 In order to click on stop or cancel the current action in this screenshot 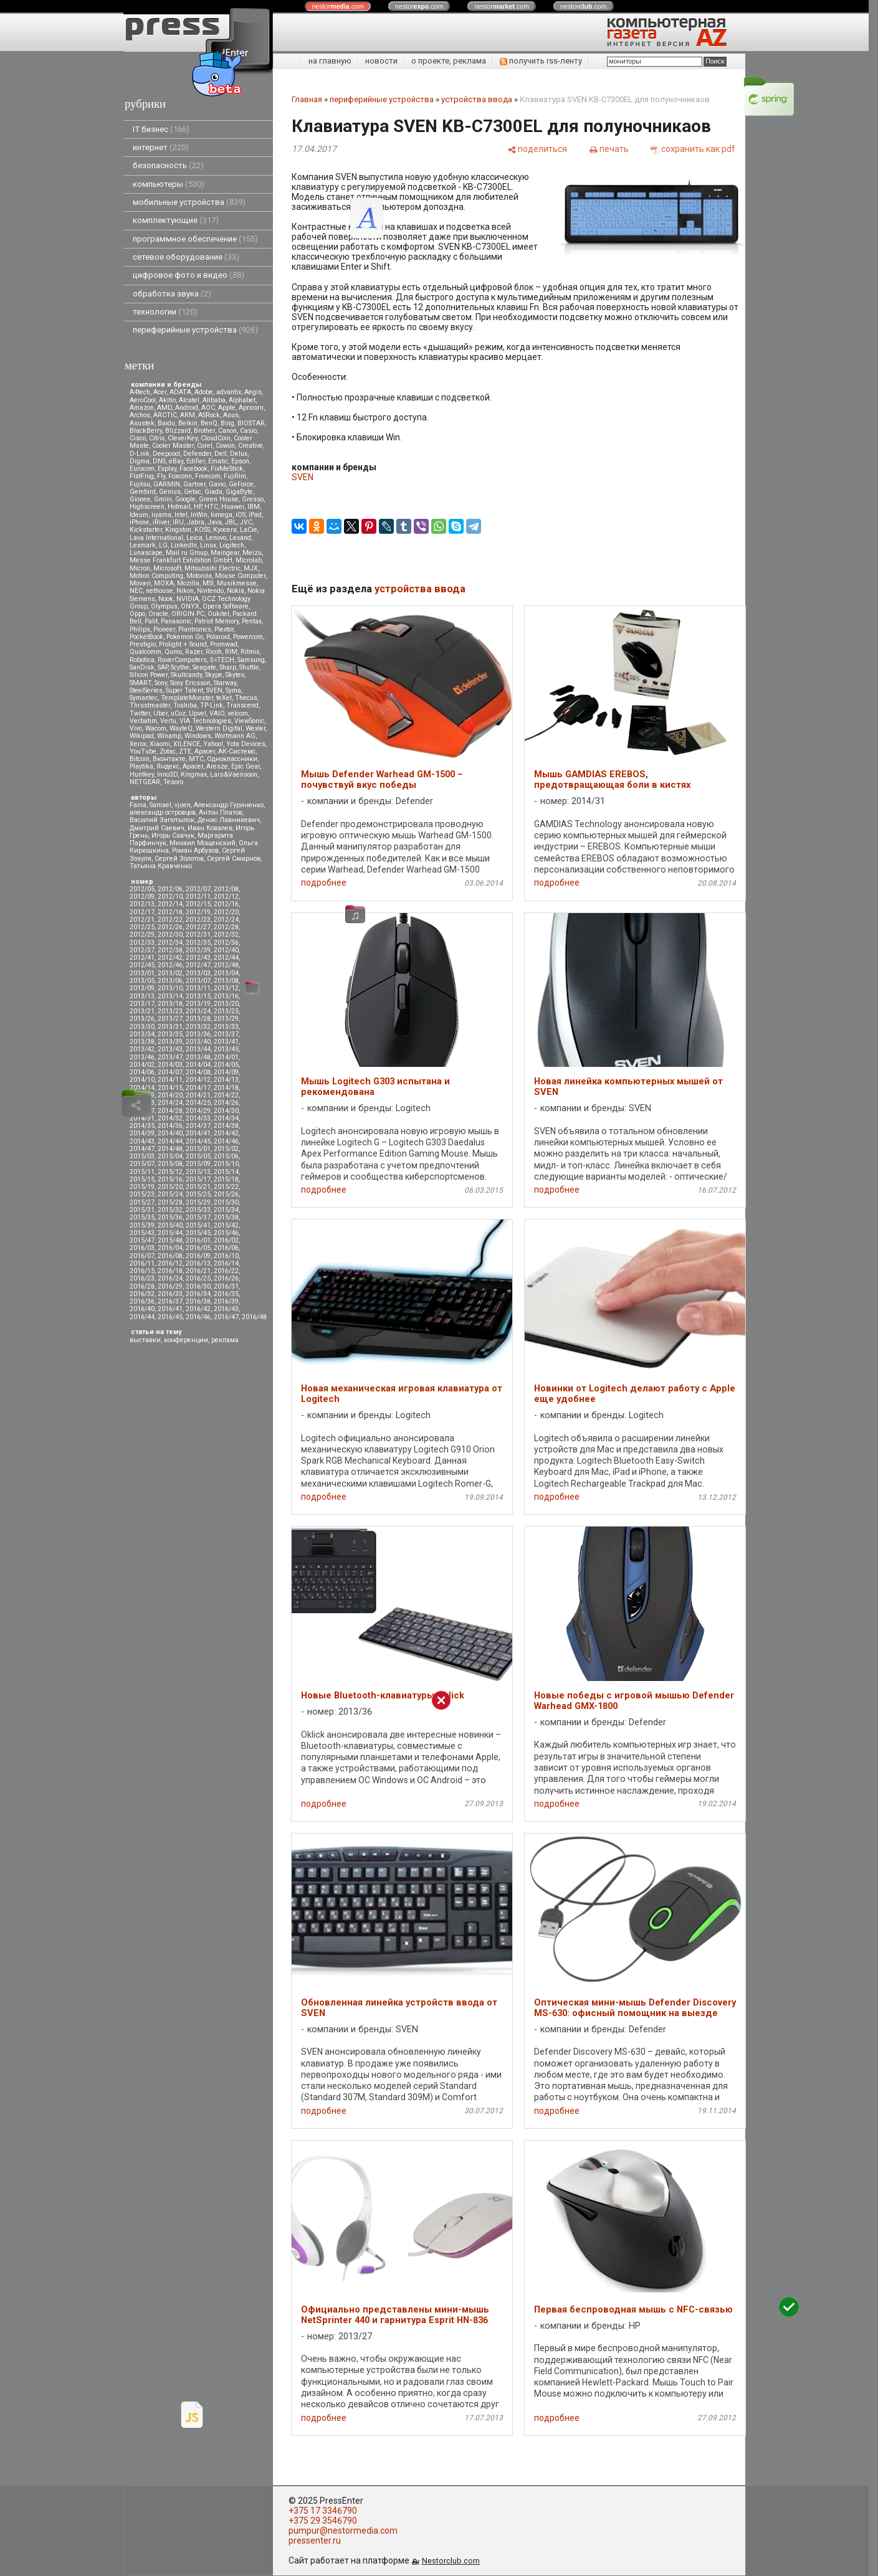, I will do `click(441, 1700)`.